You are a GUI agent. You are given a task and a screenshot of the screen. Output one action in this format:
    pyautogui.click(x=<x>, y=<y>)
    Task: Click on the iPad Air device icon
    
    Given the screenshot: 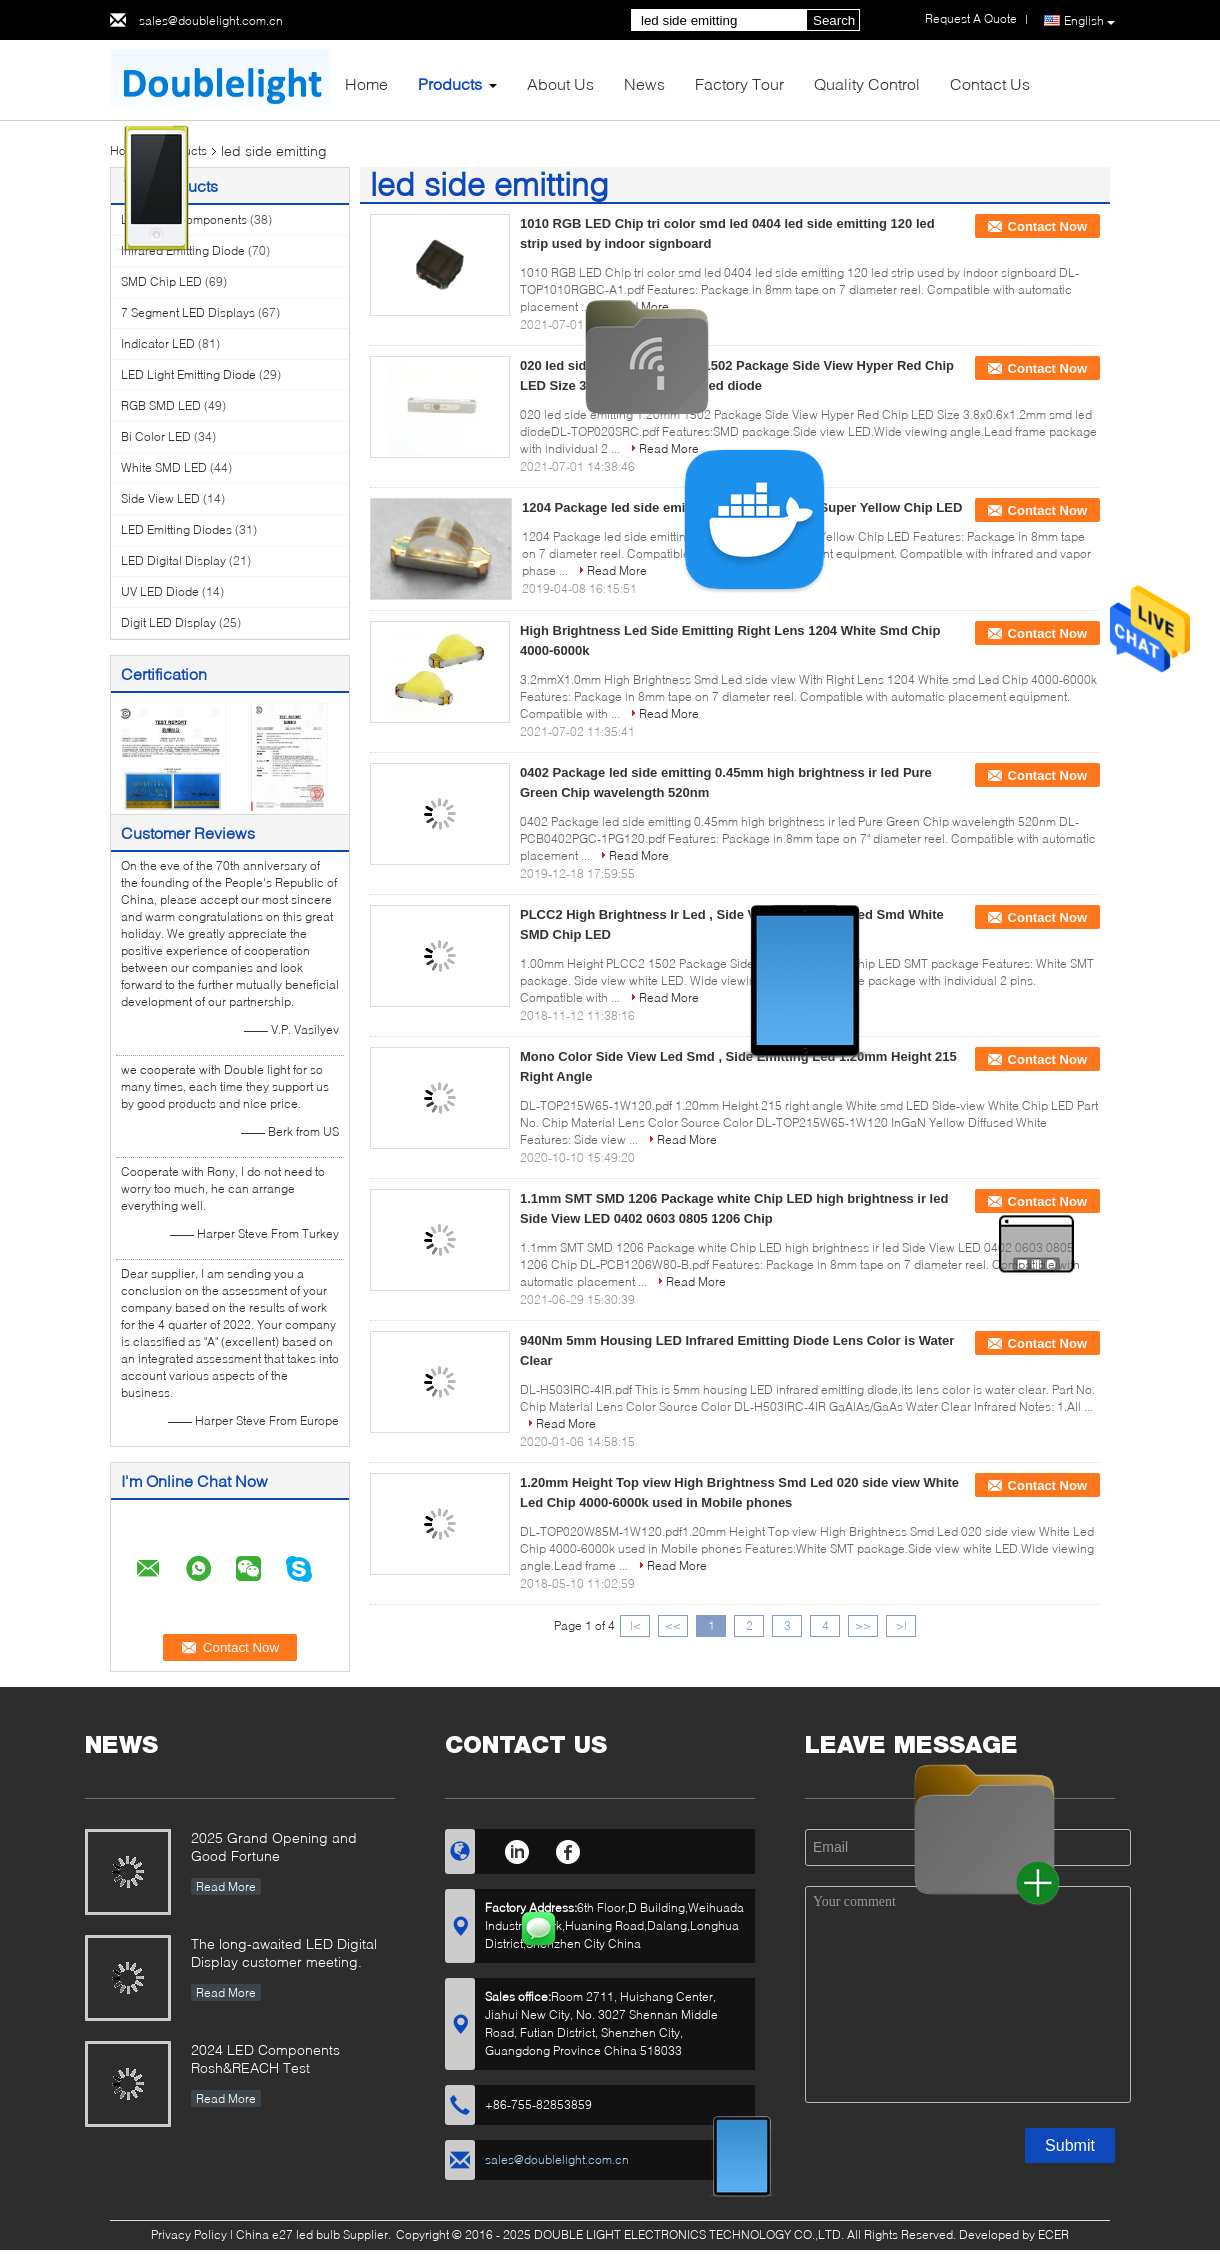 What is the action you would take?
    pyautogui.click(x=742, y=2157)
    